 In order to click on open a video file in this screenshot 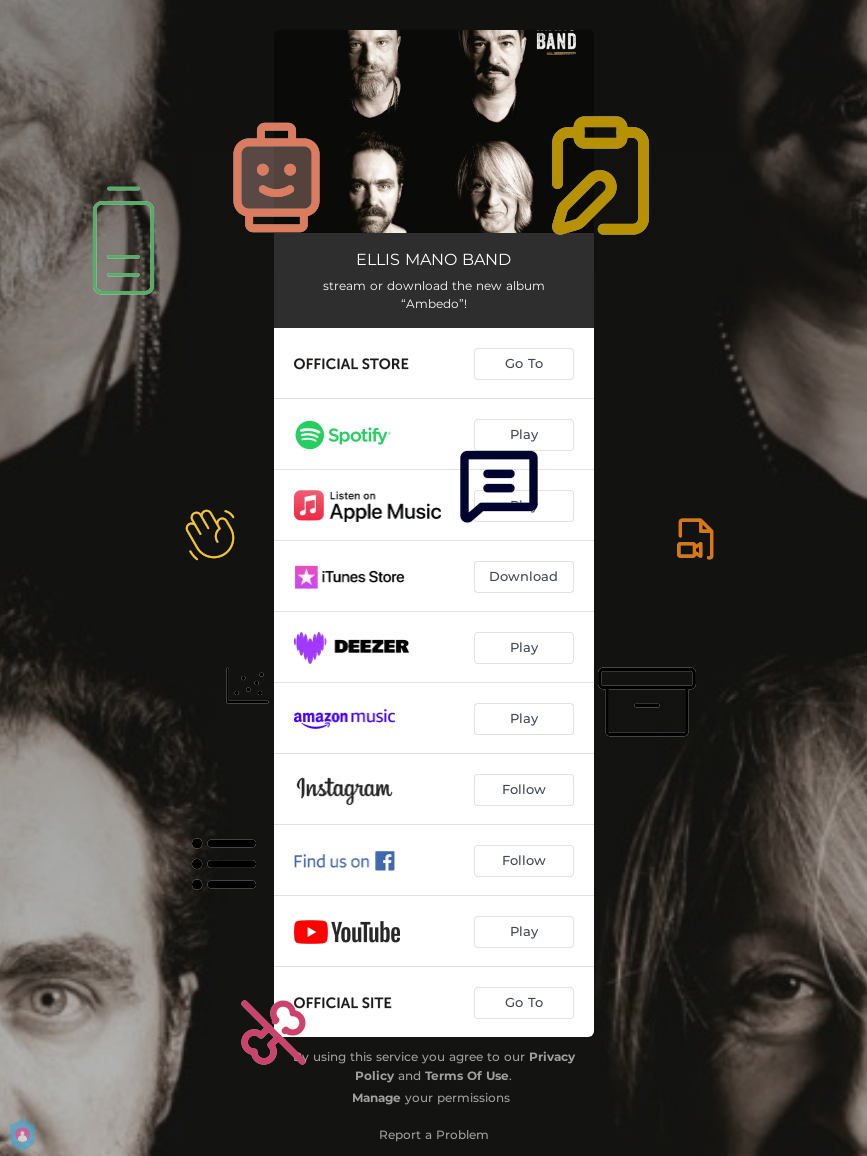, I will do `click(696, 539)`.